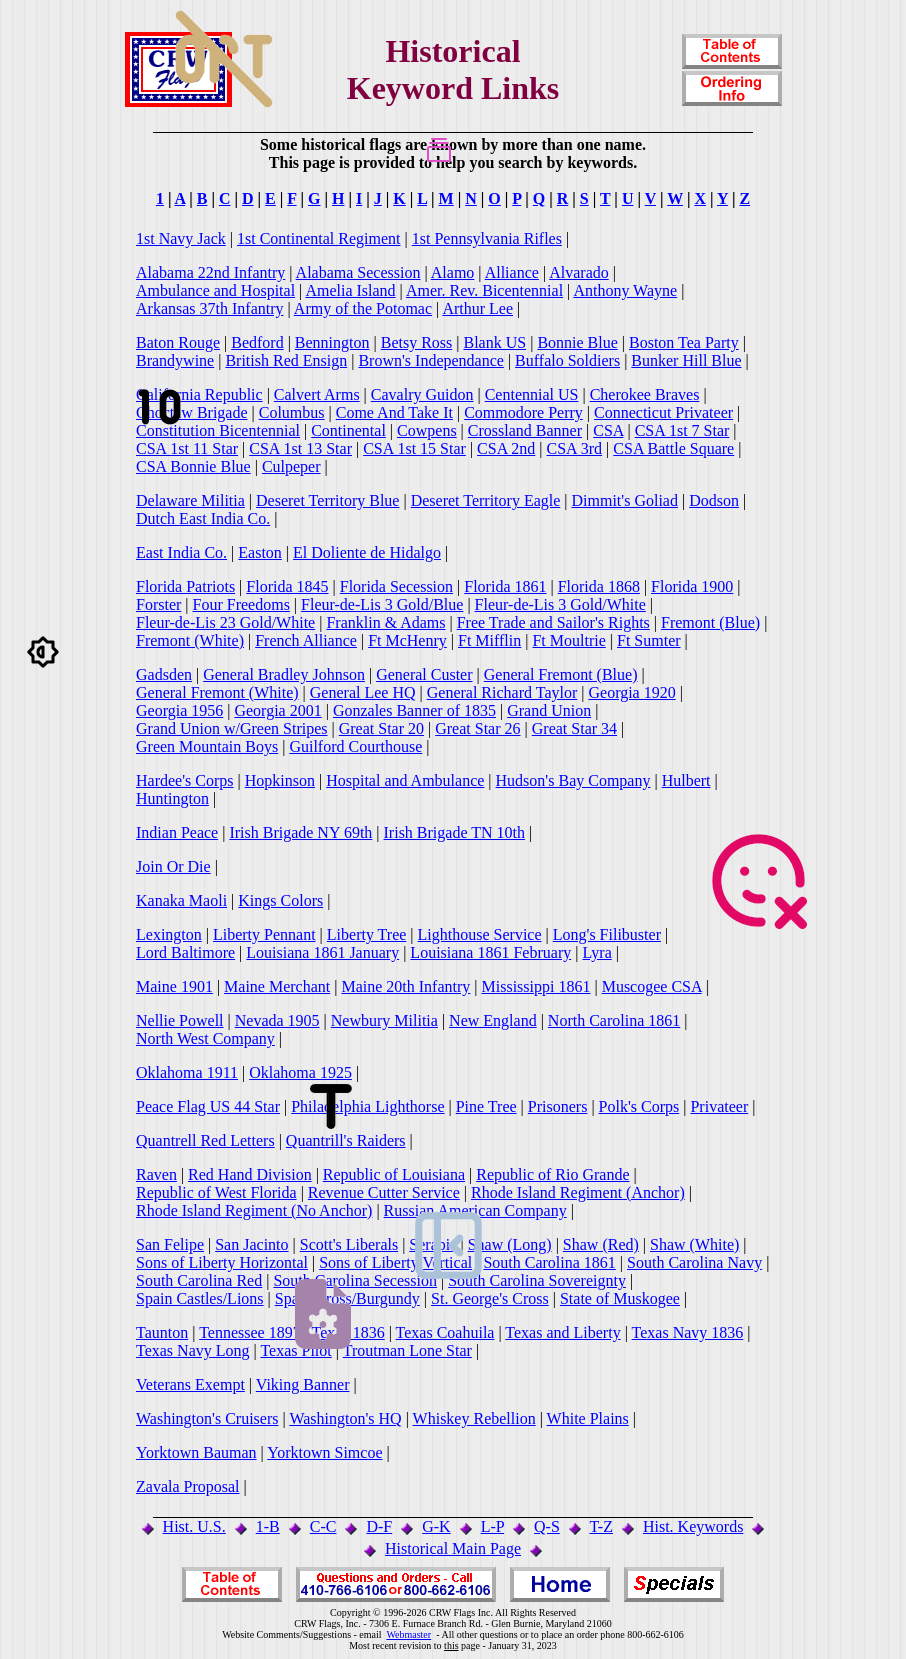 The image size is (906, 1659). Describe the element at coordinates (448, 1245) in the screenshot. I see `collapse the left sidebar` at that location.